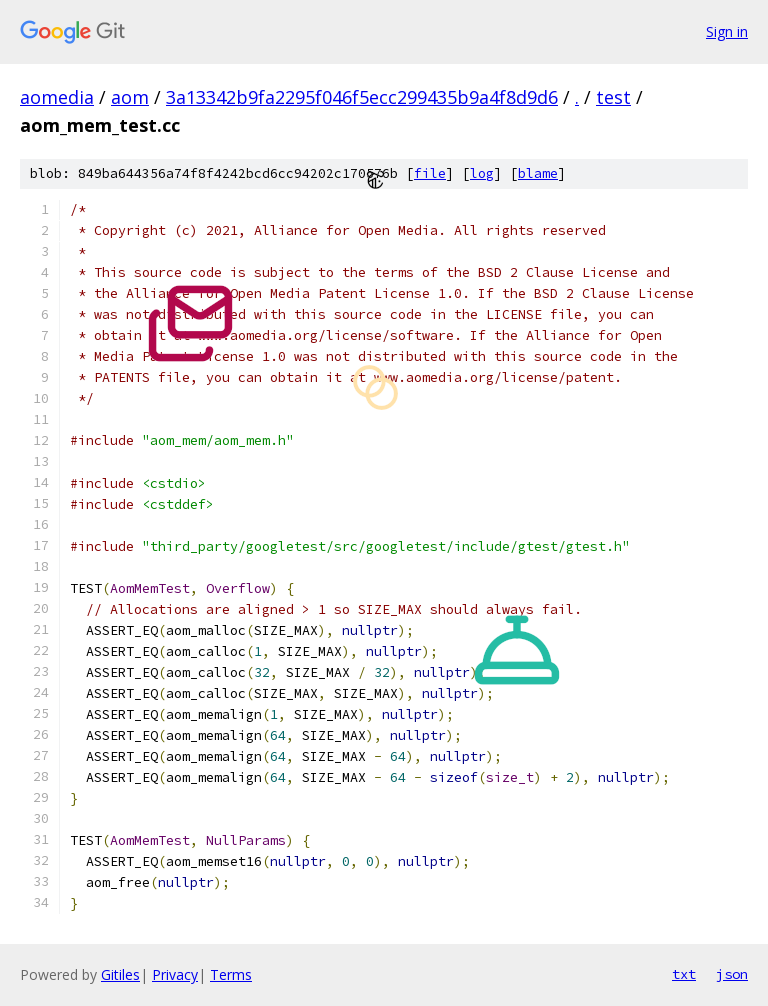  Describe the element at coordinates (190, 323) in the screenshot. I see `view all emails in inbox` at that location.